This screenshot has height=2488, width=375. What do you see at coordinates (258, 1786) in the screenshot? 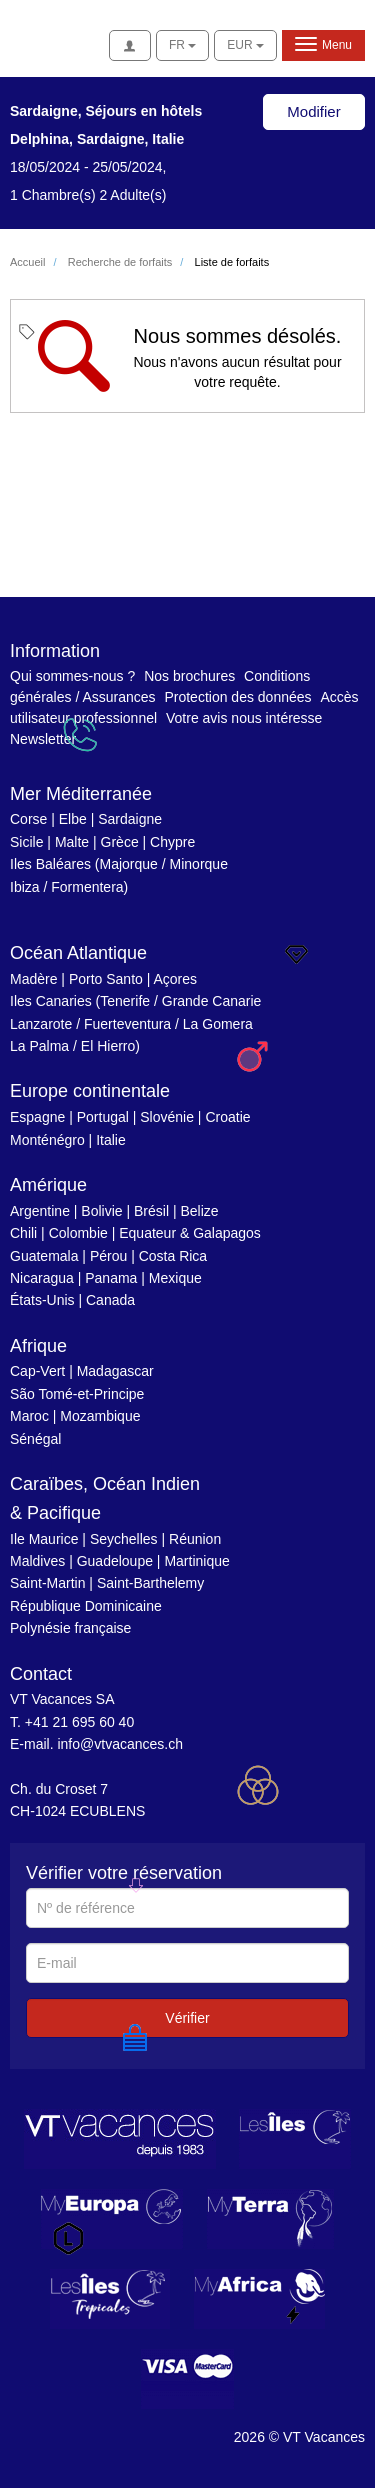
I see `view overlapping categories or sets` at bounding box center [258, 1786].